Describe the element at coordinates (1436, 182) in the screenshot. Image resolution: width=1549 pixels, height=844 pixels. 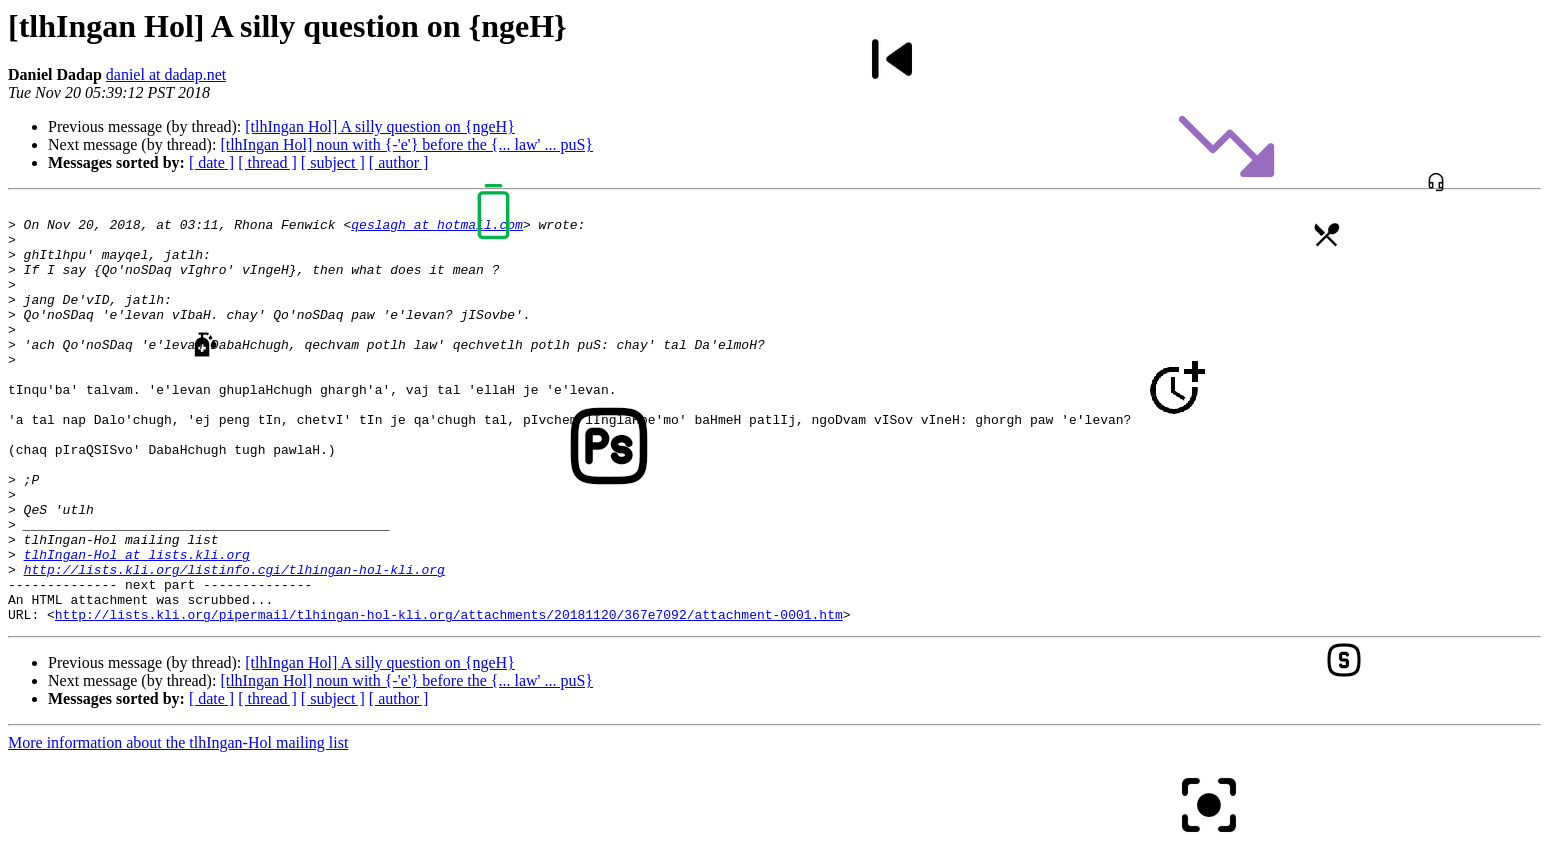
I see `contact customer support` at that location.